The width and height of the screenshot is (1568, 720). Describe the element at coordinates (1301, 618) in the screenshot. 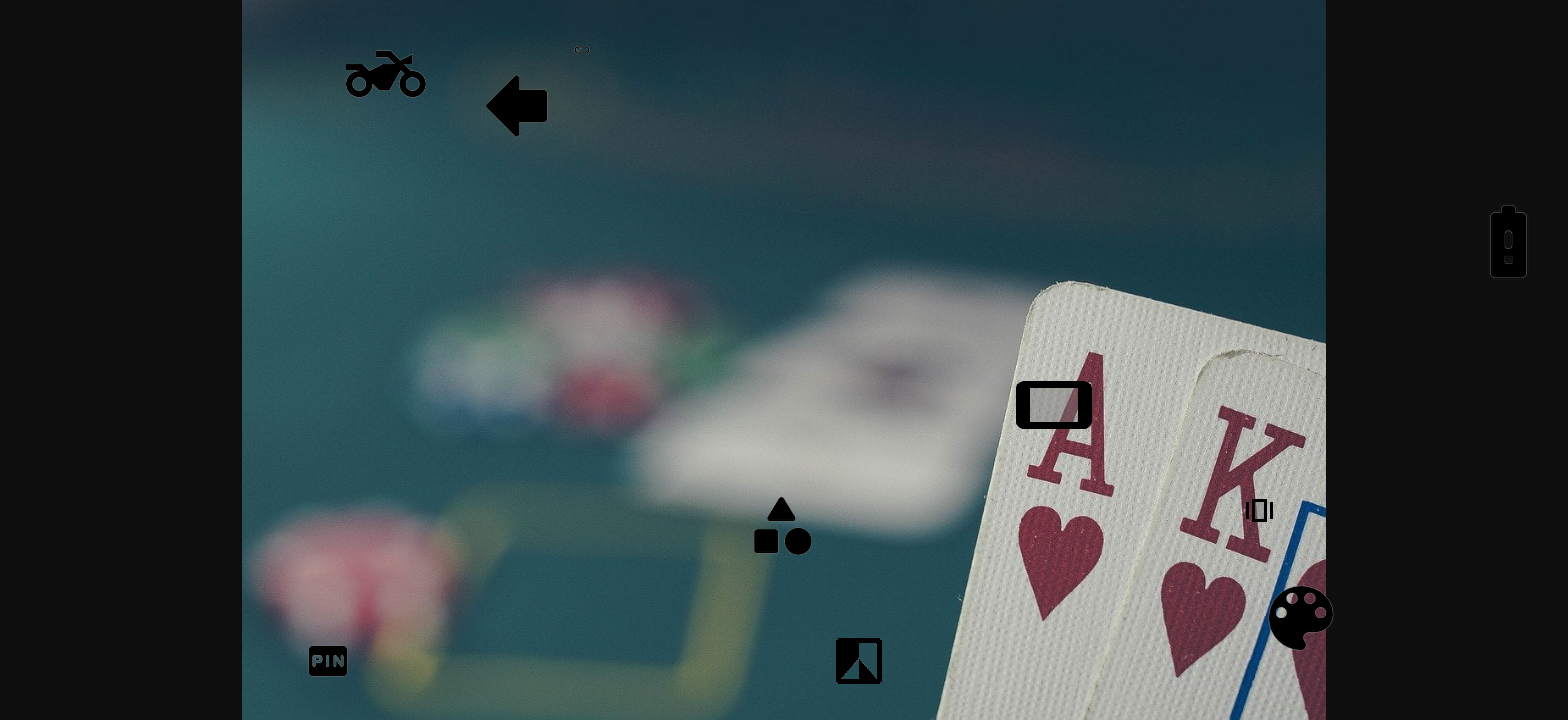

I see `access color or theme customization options` at that location.